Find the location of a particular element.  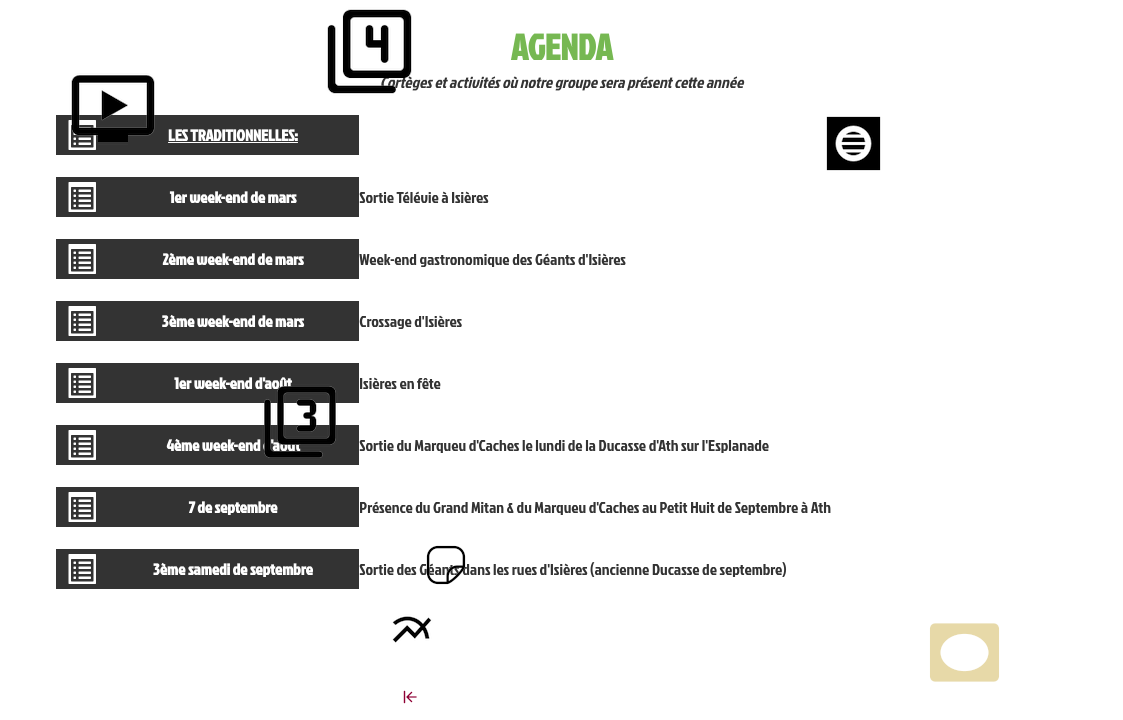

go back to the beginning is located at coordinates (410, 697).